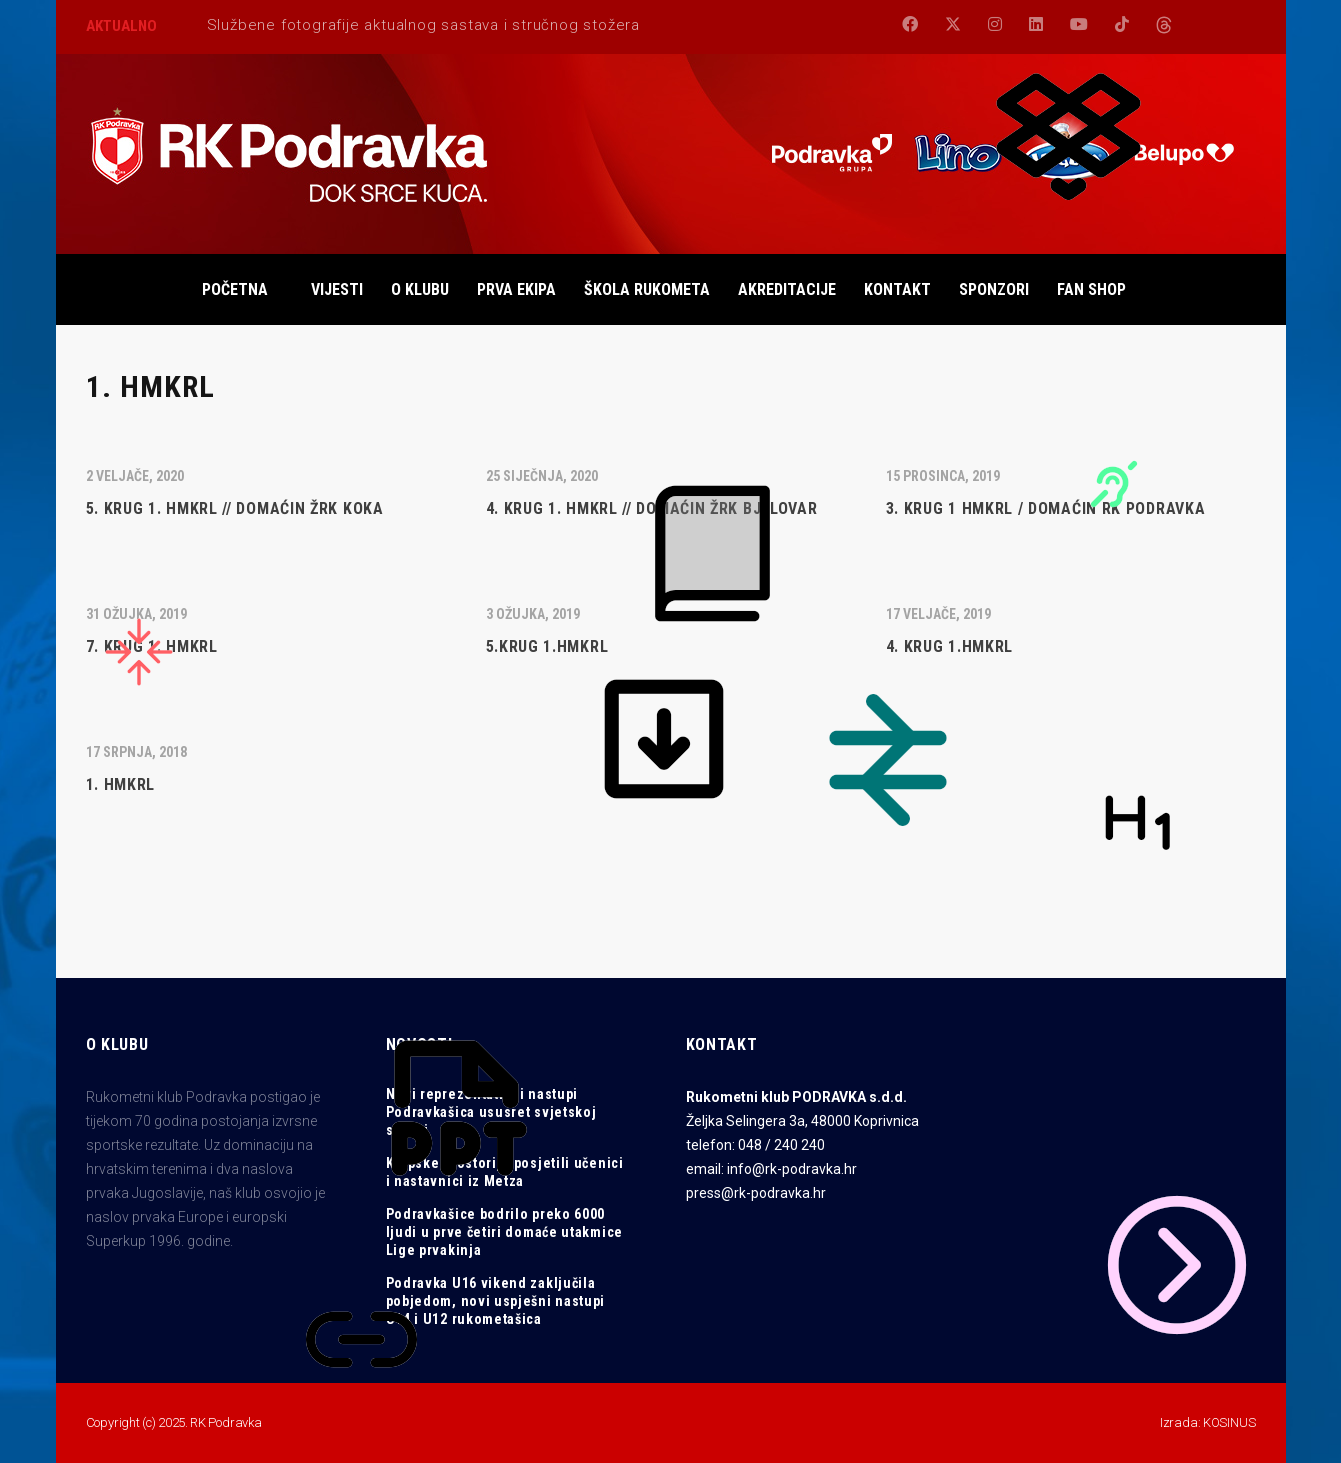 The width and height of the screenshot is (1341, 1463). I want to click on open dropbox cloud storage, so click(1068, 130).